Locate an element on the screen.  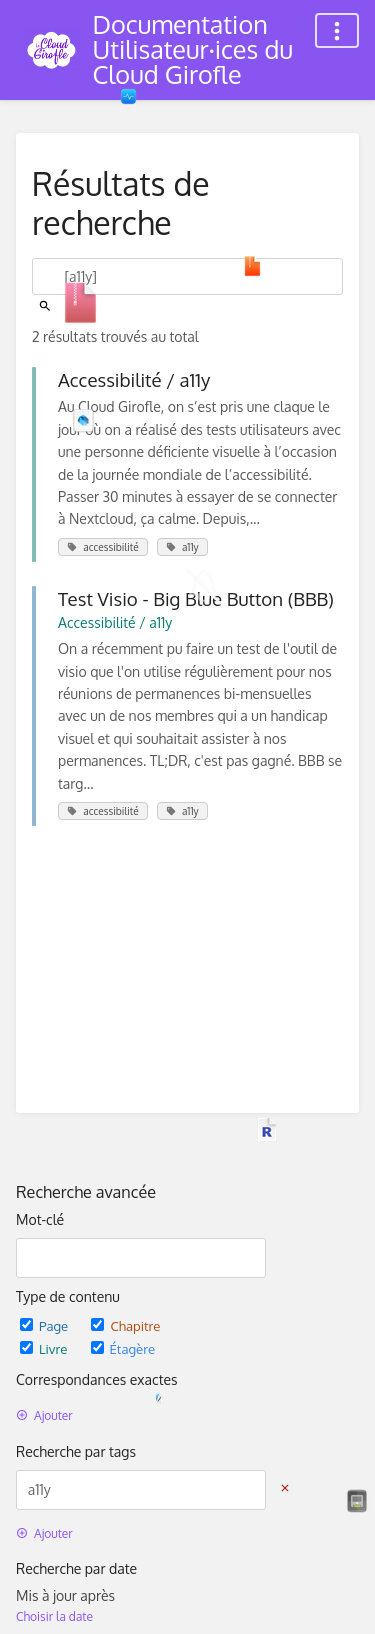
an R programming language source file is located at coordinates (267, 1130).